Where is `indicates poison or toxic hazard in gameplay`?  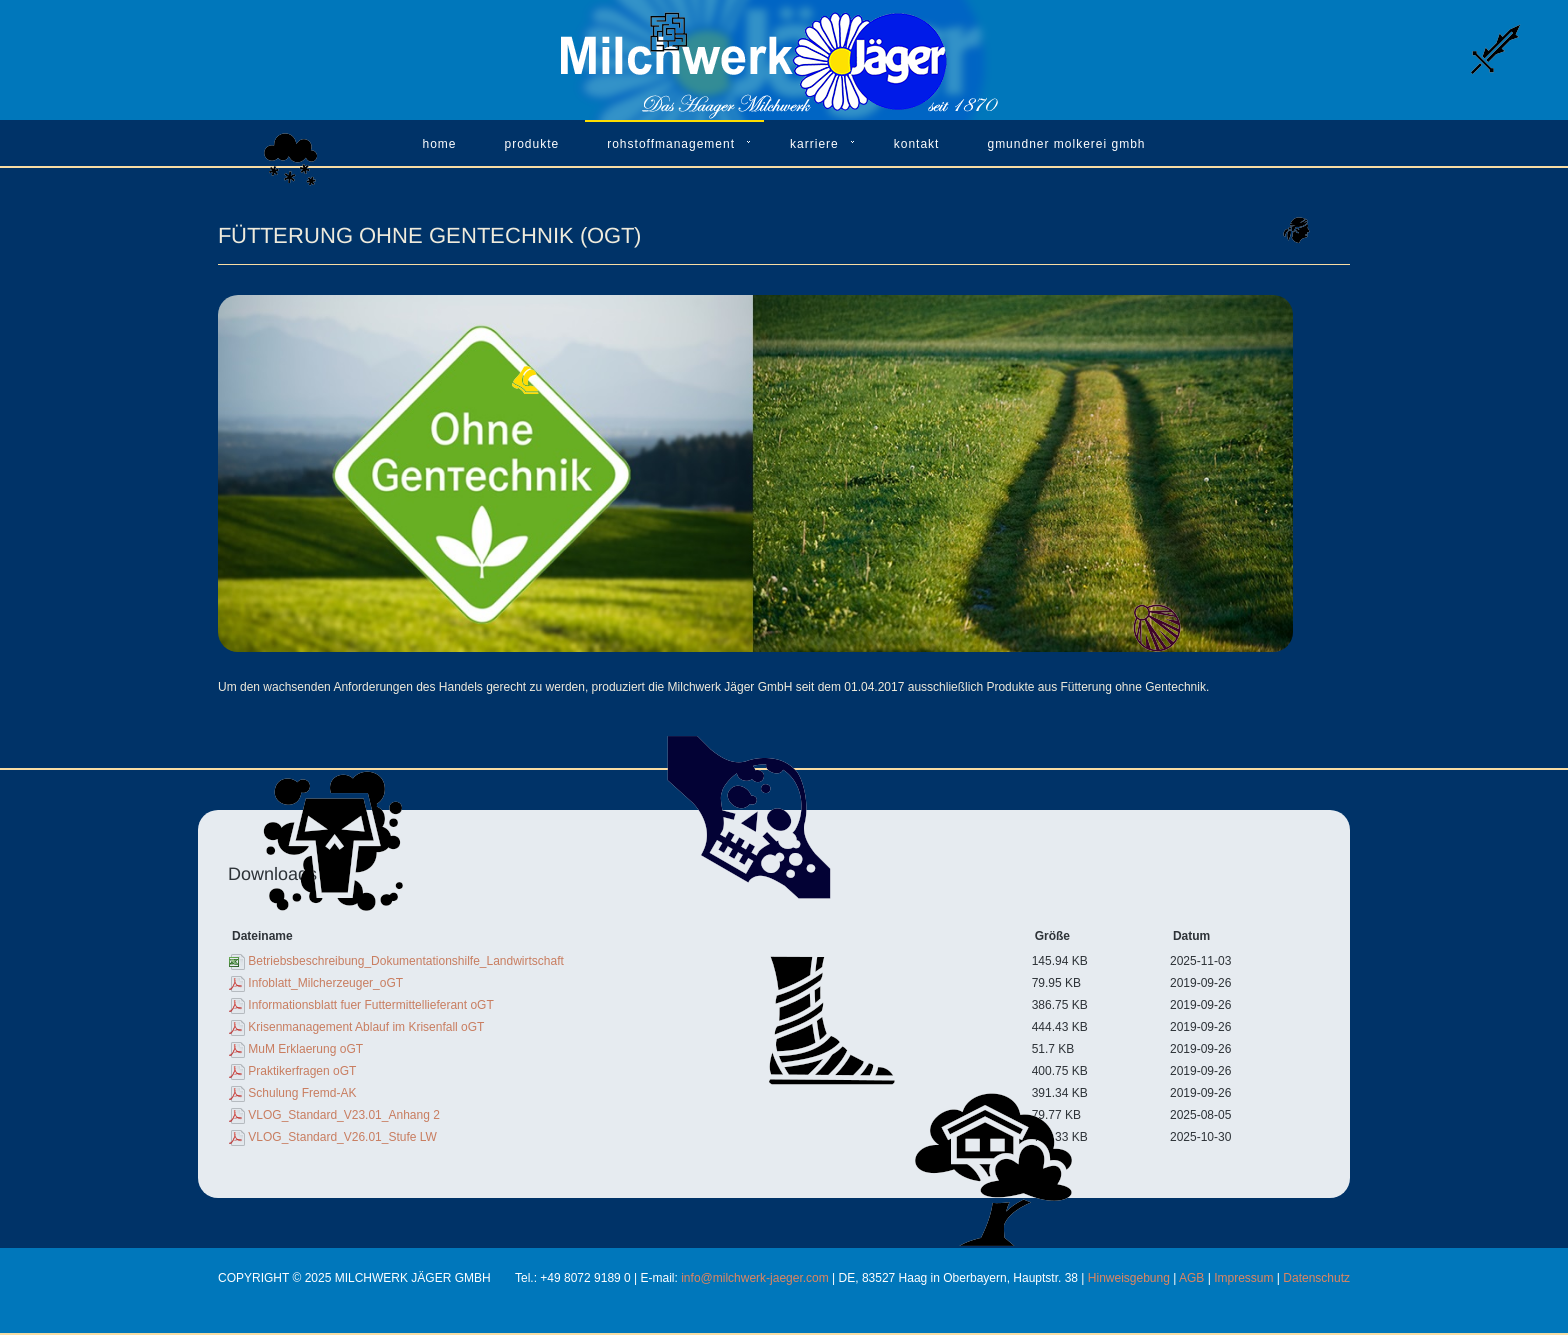
indicates poison or toxic hazard in gameplay is located at coordinates (333, 841).